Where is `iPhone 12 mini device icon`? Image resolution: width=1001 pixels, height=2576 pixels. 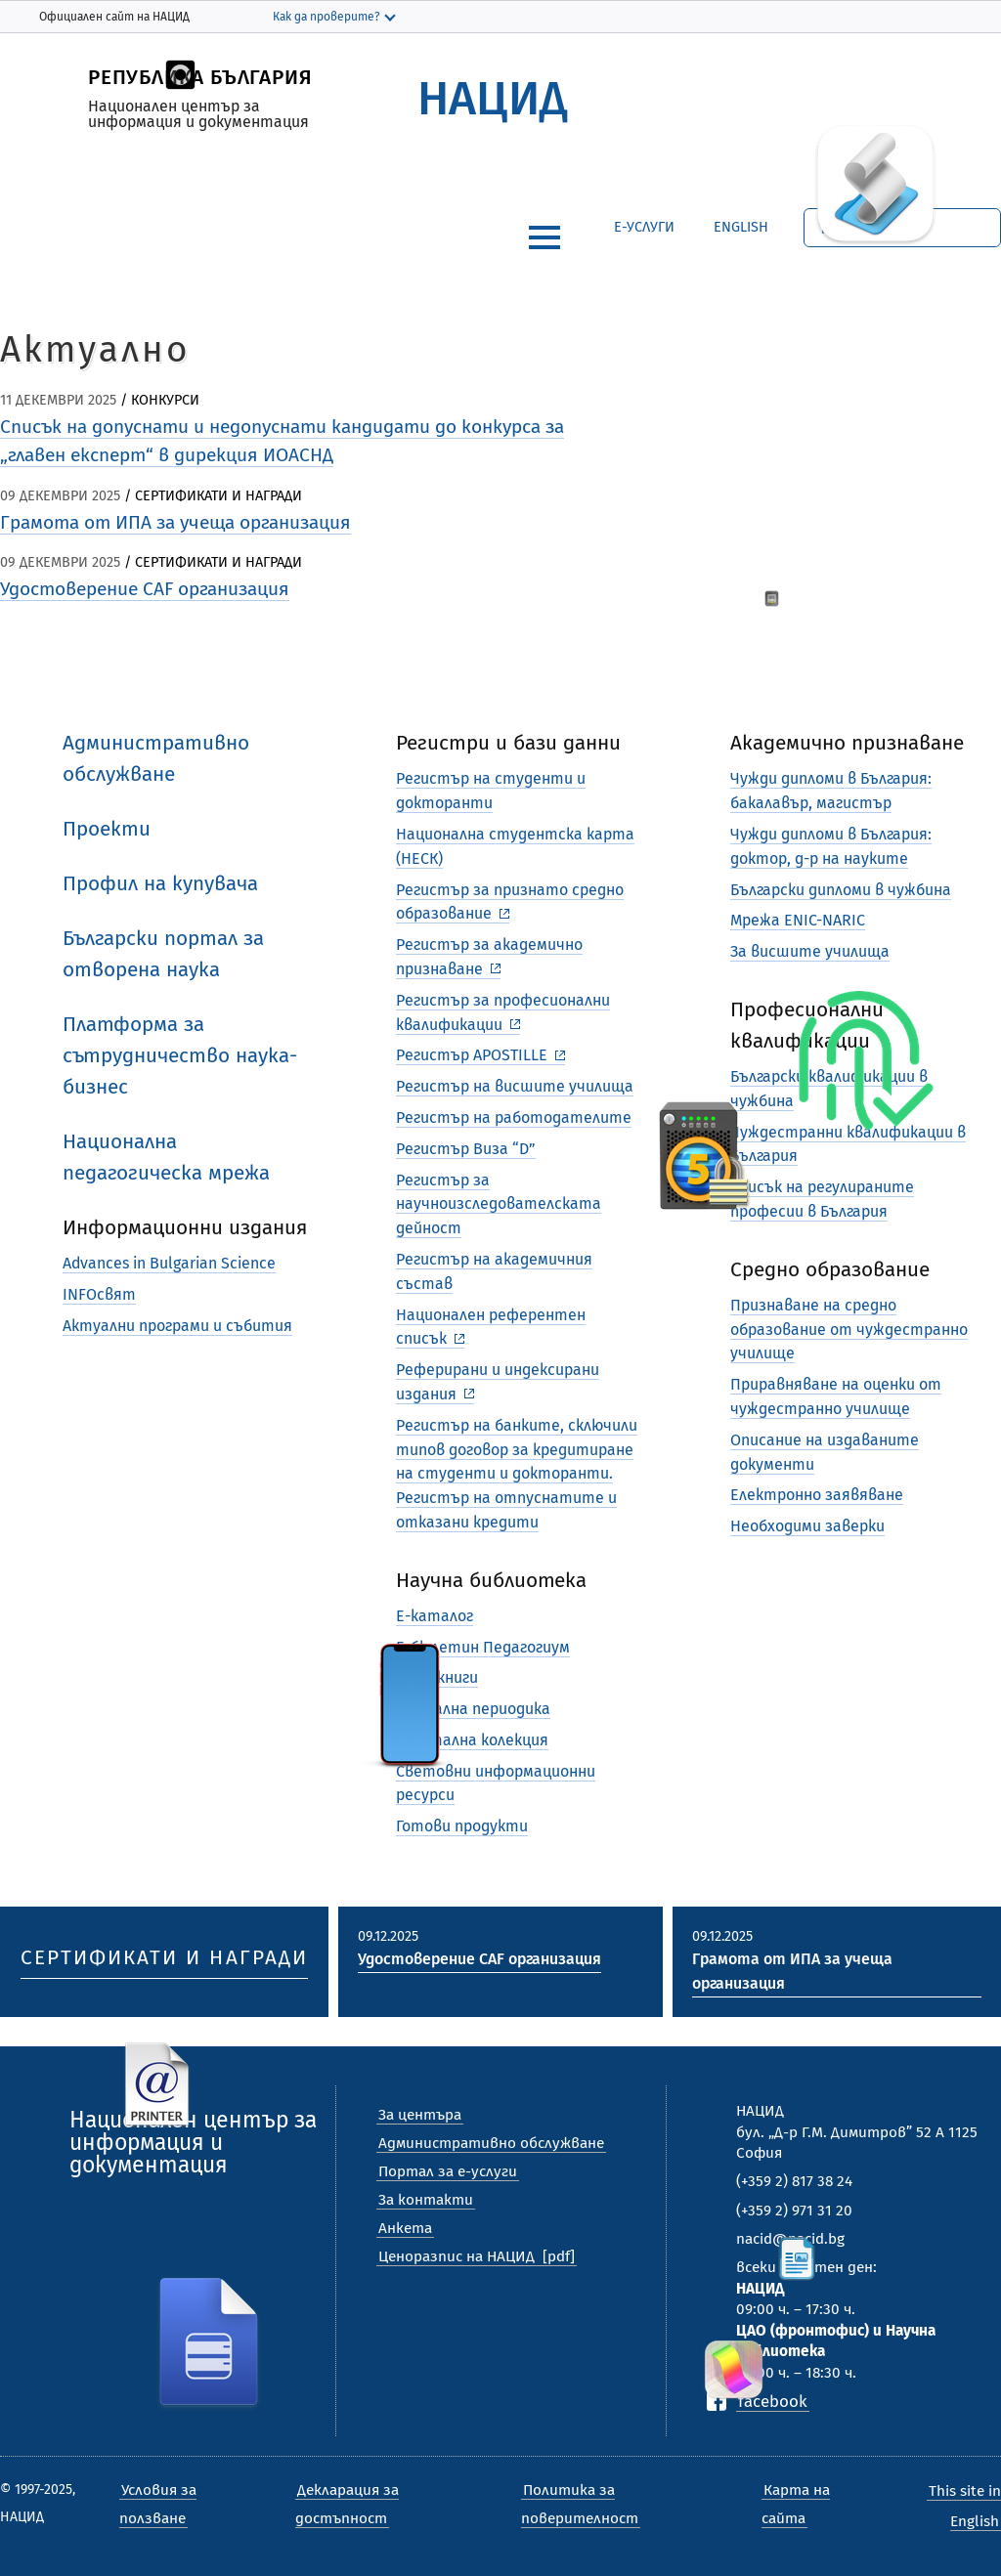
iPhone 12 mini device icon is located at coordinates (410, 1706).